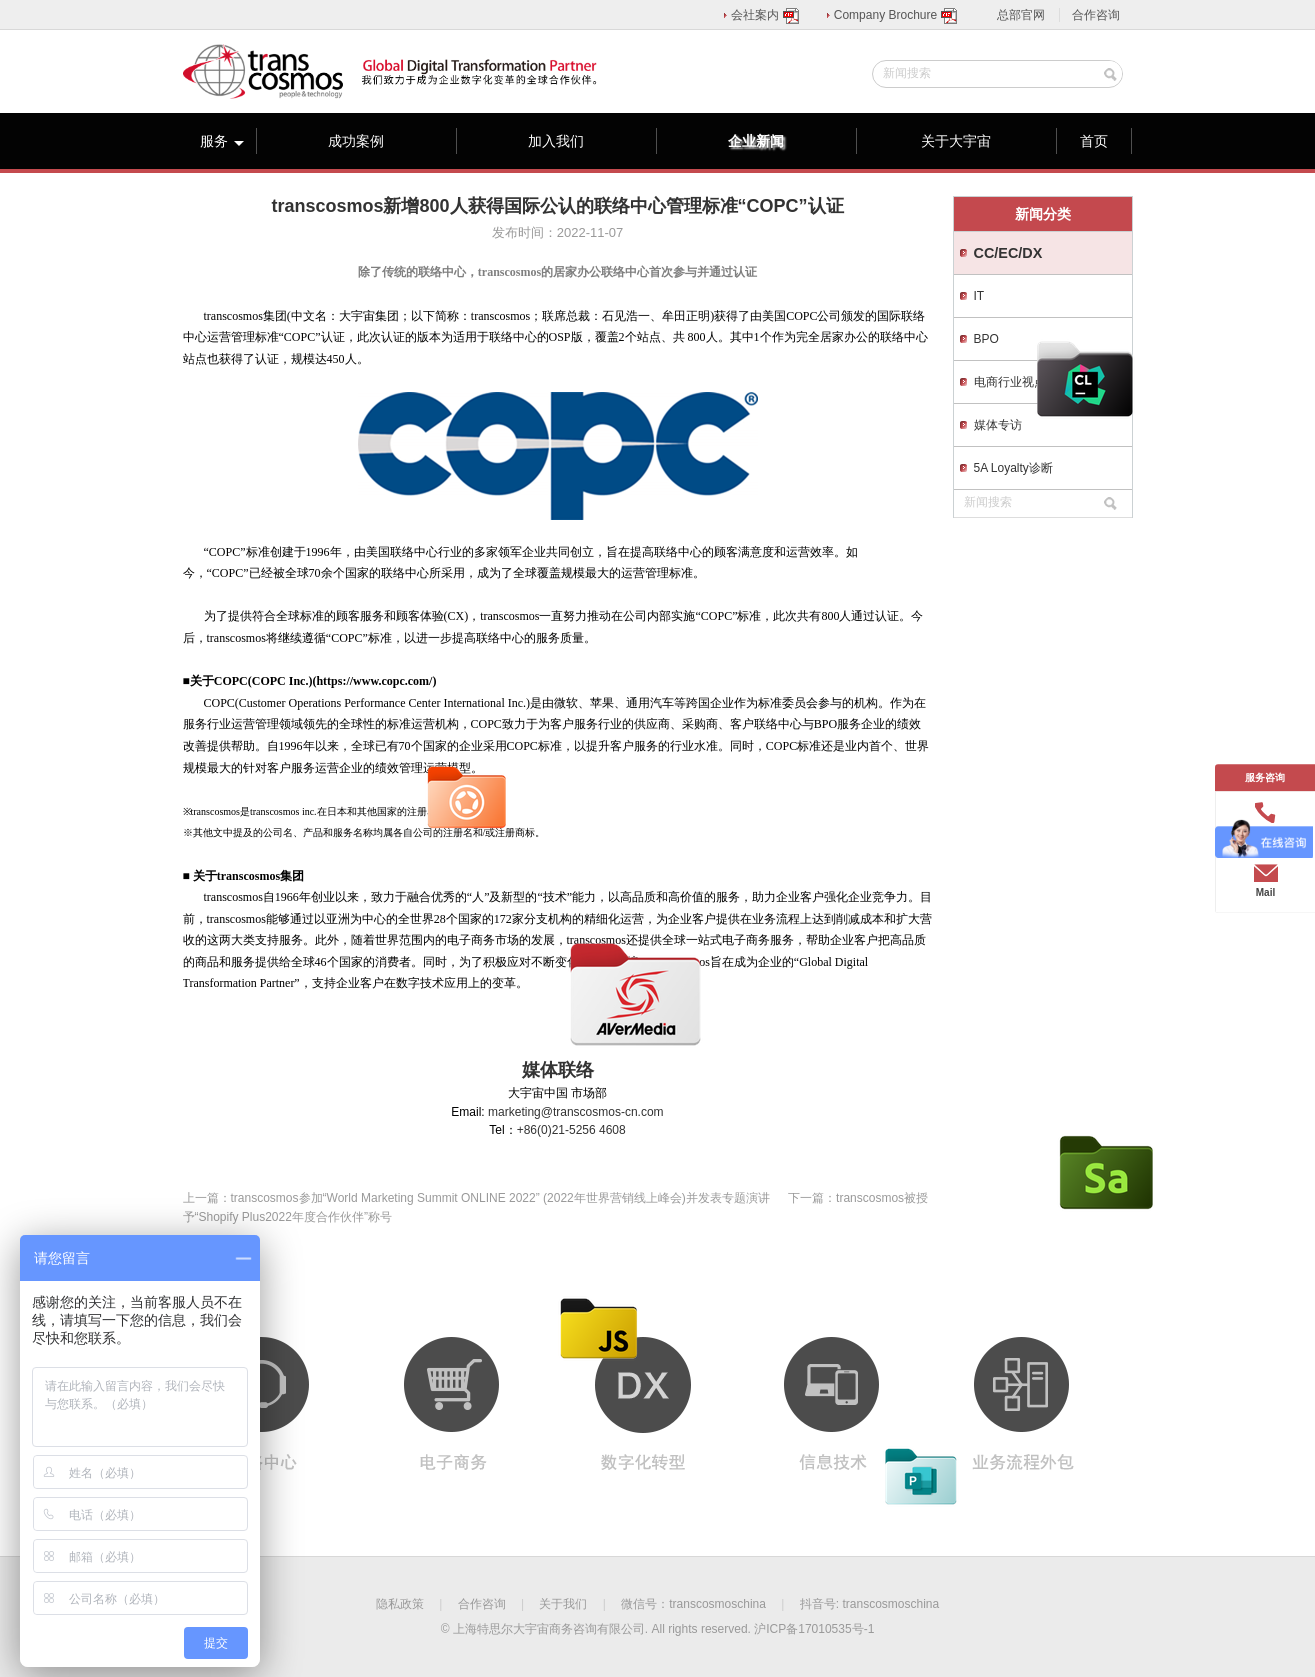 The width and height of the screenshot is (1315, 1677). Describe the element at coordinates (635, 998) in the screenshot. I see `open AverMedia application folder` at that location.